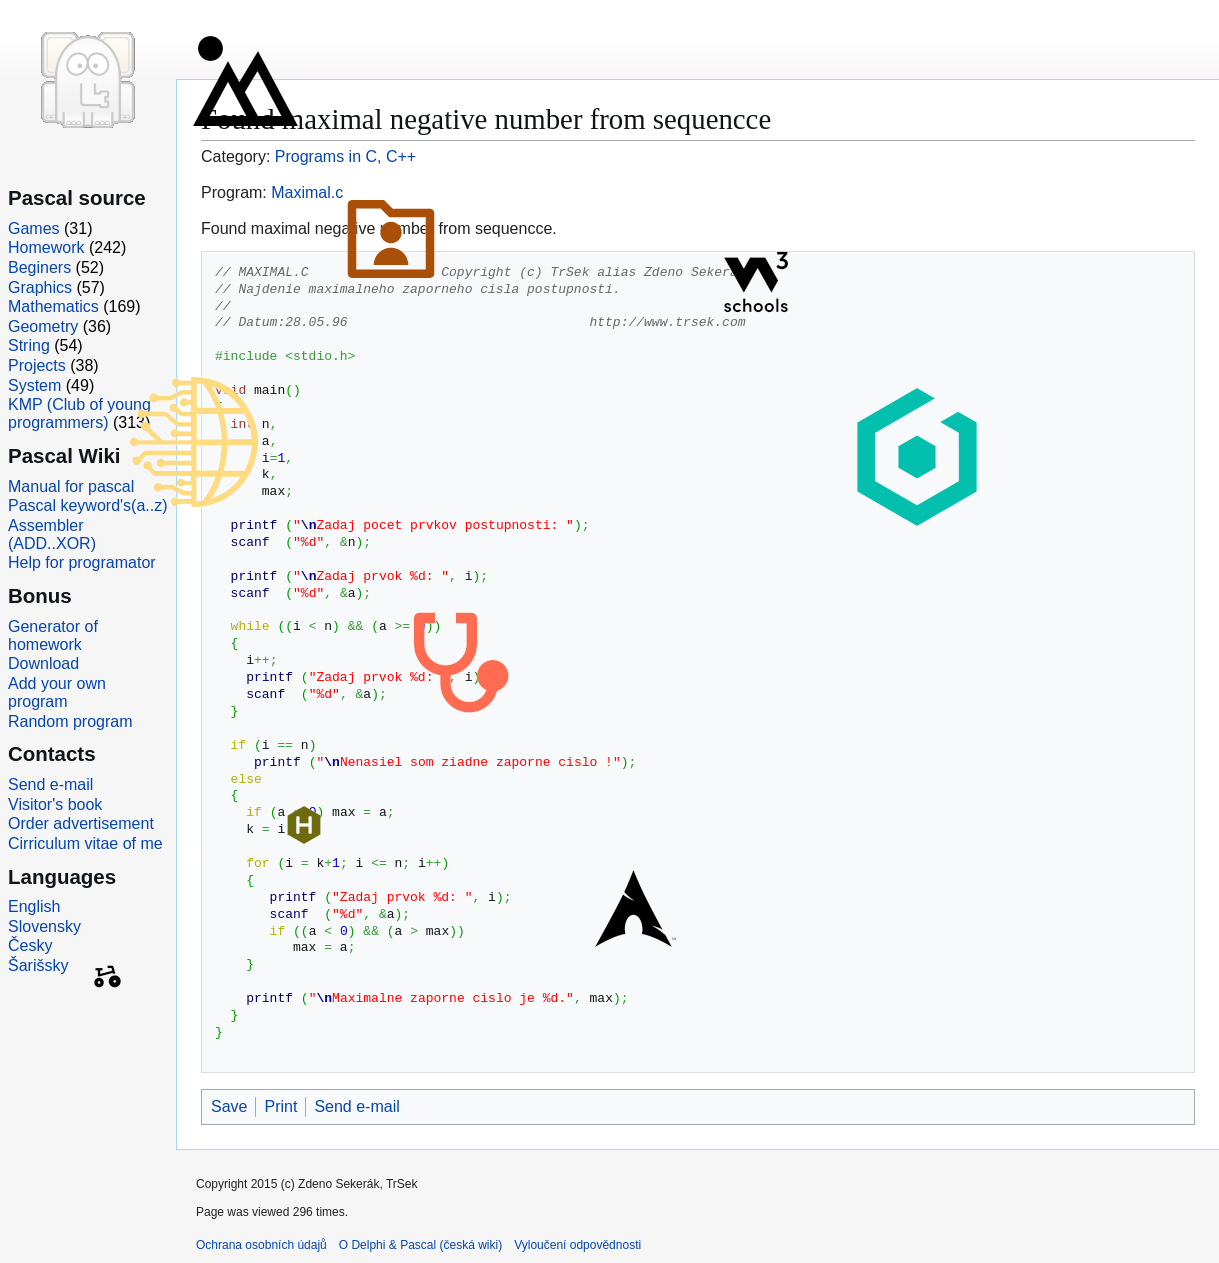 Image resolution: width=1219 pixels, height=1263 pixels. Describe the element at coordinates (107, 976) in the screenshot. I see `view nearby bike rental stations` at that location.